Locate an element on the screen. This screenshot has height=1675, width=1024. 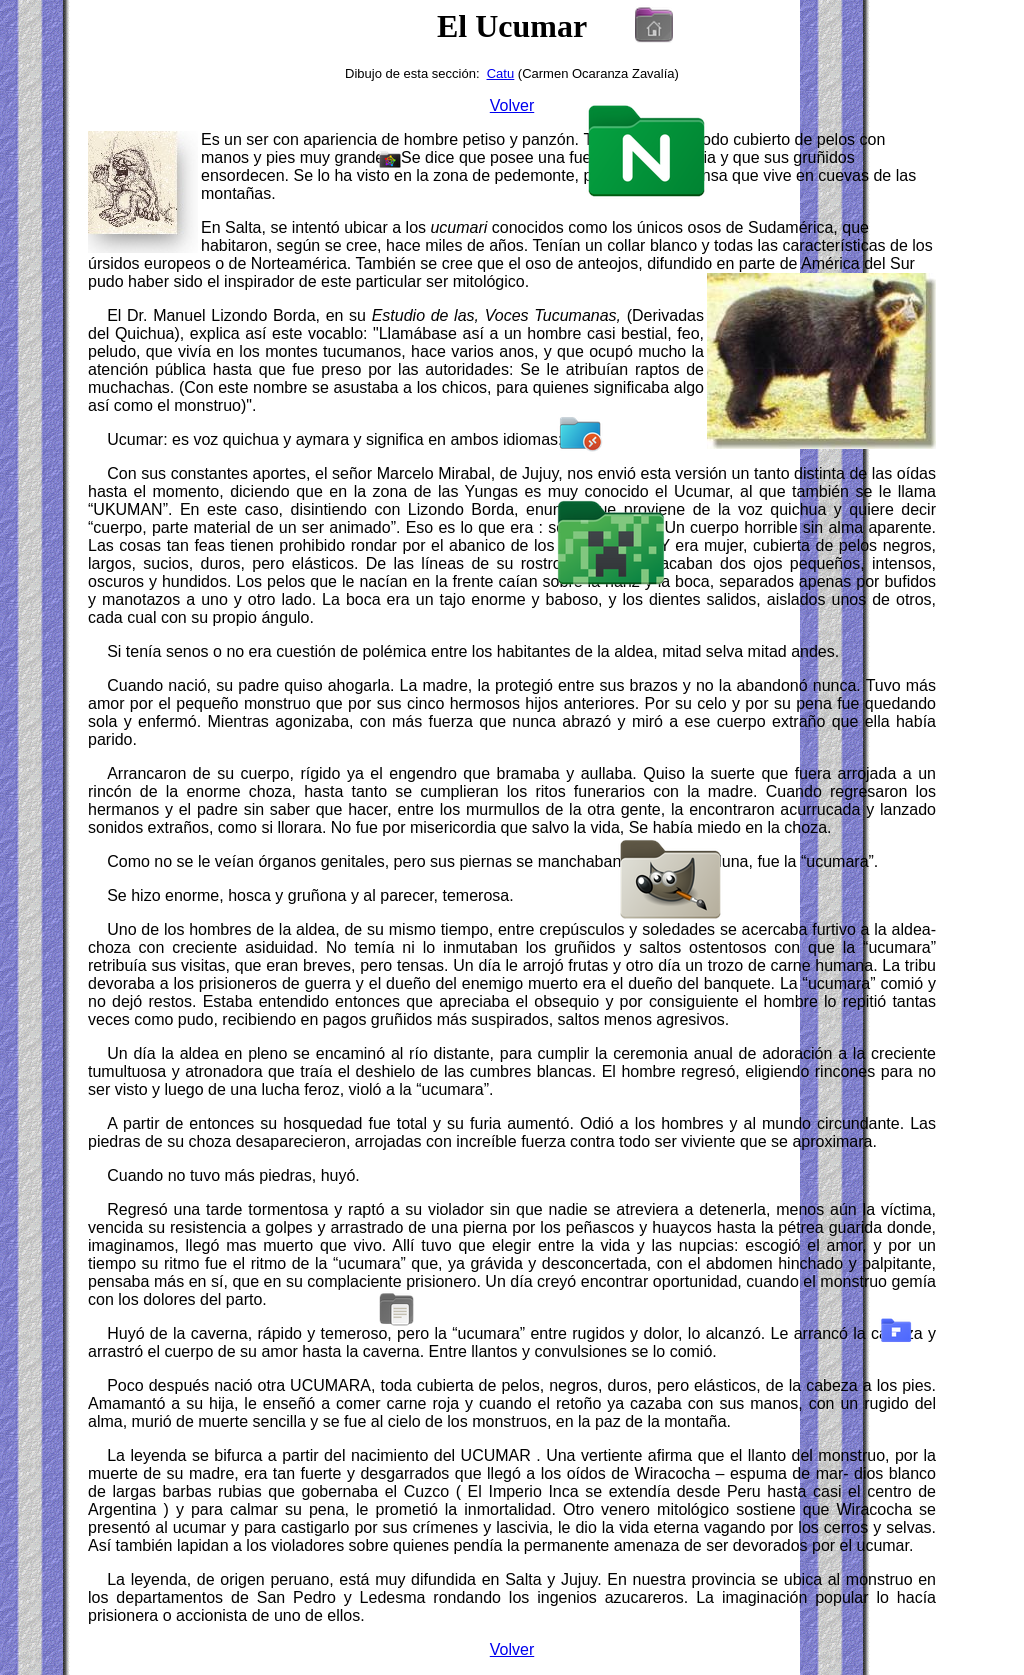
open minecraft game files folder is located at coordinates (610, 545).